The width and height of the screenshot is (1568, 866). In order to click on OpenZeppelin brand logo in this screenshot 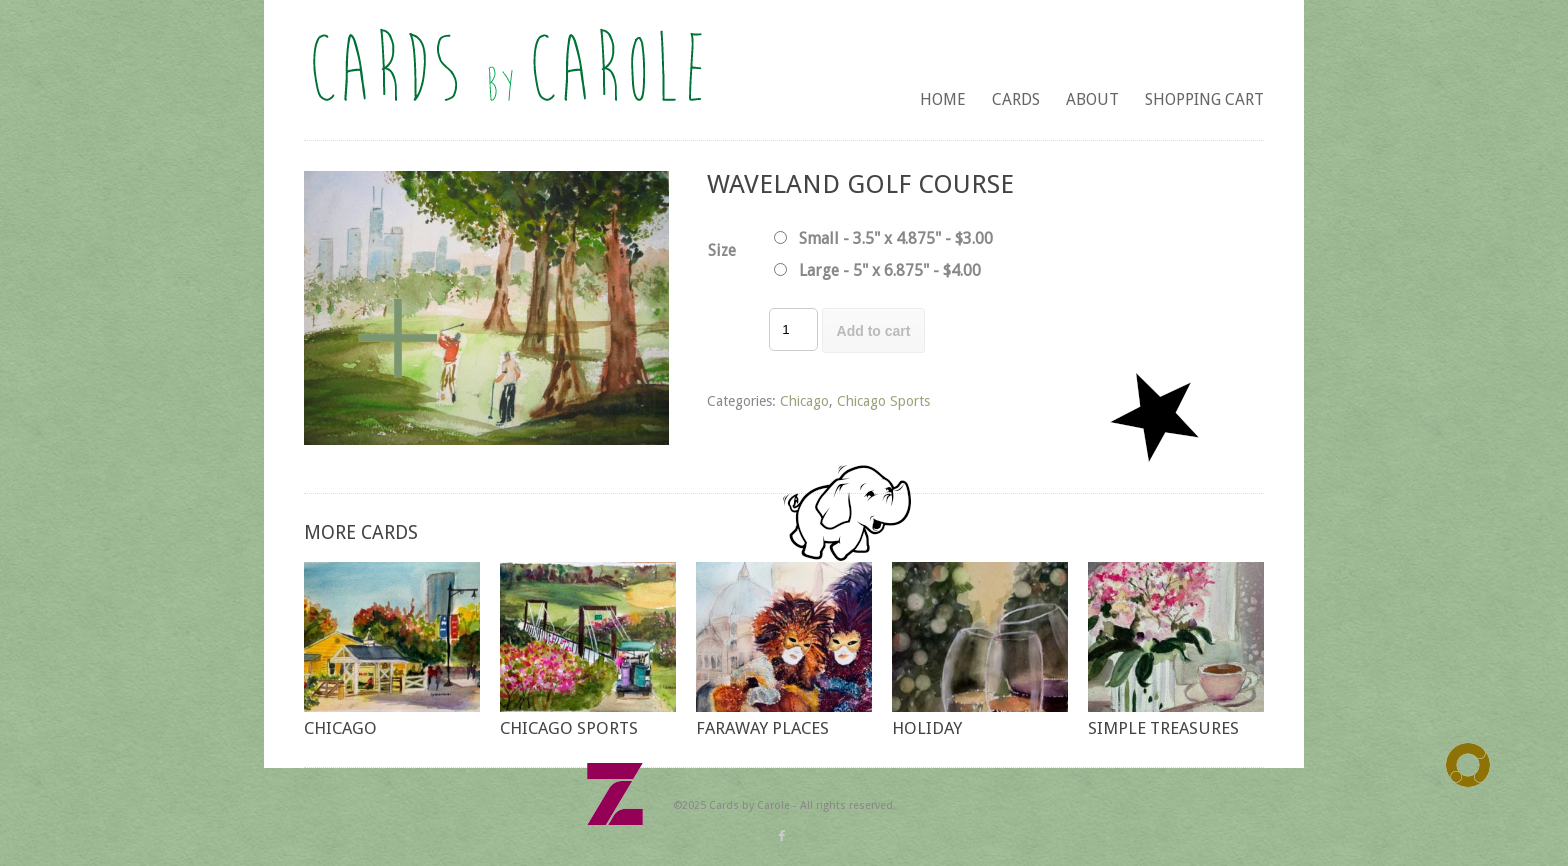, I will do `click(615, 794)`.